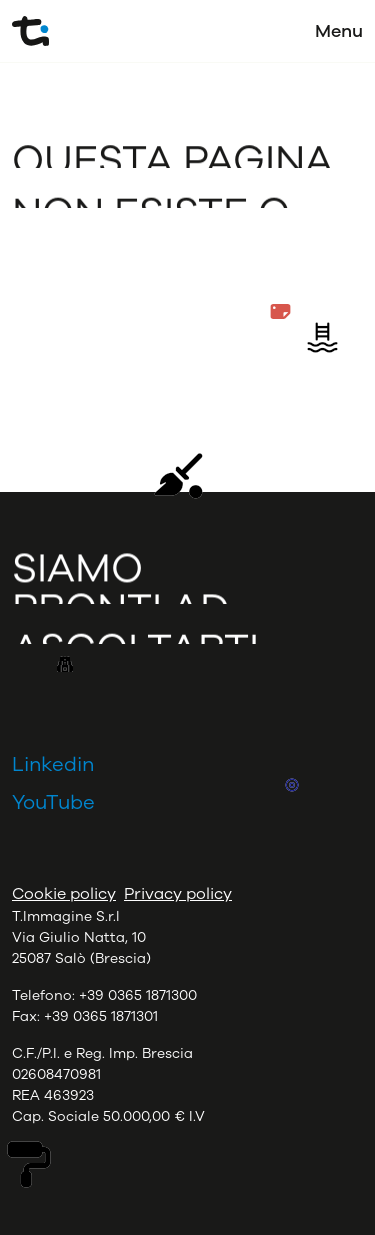 This screenshot has height=1235, width=375. I want to click on customize theme or appearance settings, so click(29, 1163).